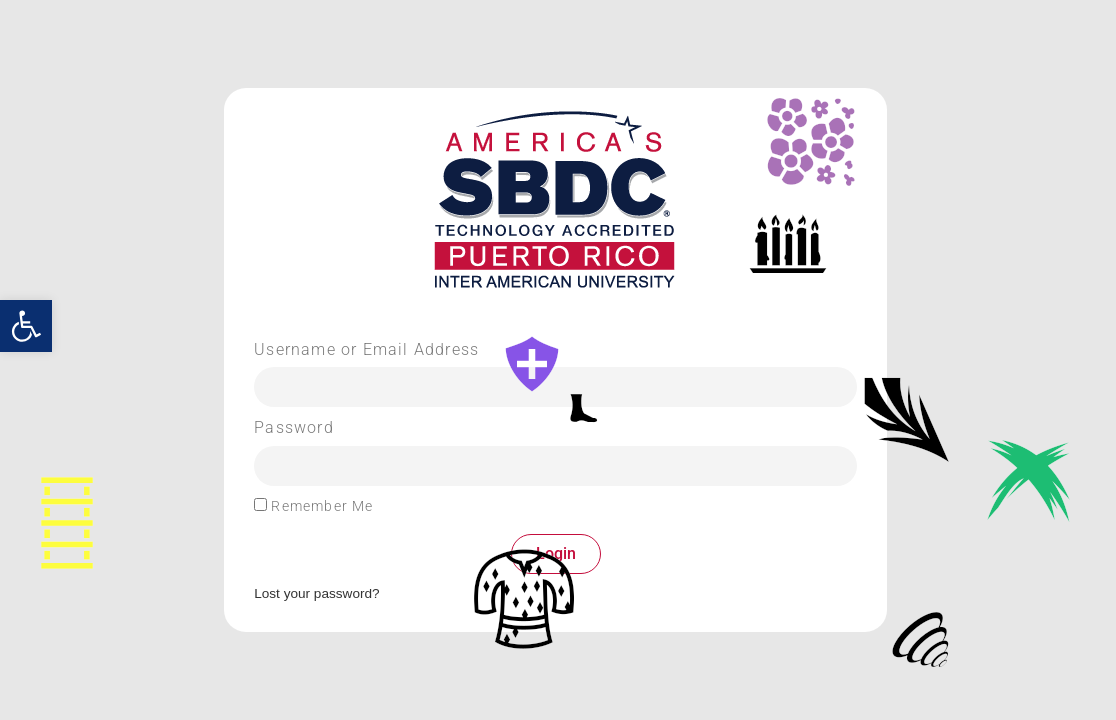  I want to click on dismiss or close a dialog, so click(1028, 481).